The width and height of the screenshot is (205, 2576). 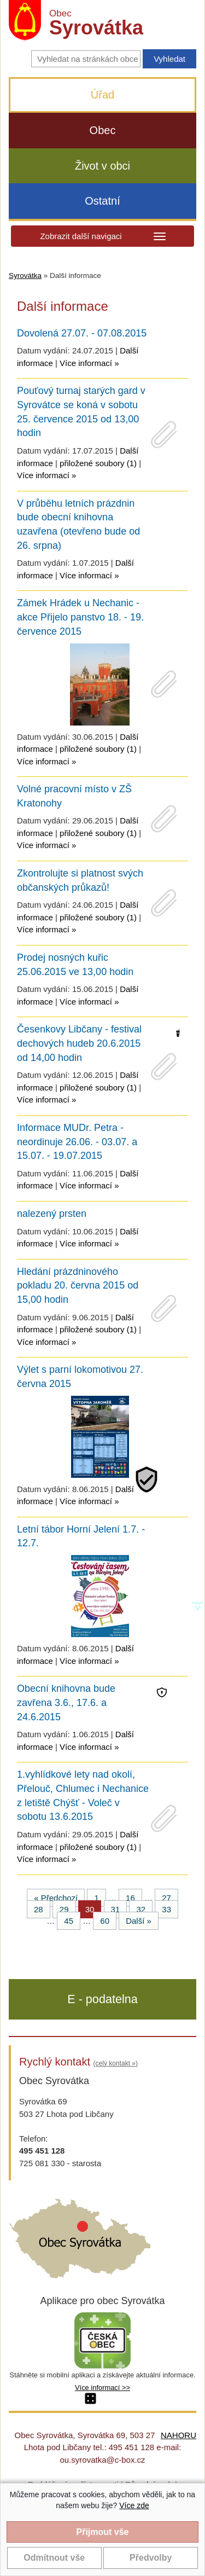 What do you see at coordinates (162, 1692) in the screenshot?
I see `access security or privacy settings` at bounding box center [162, 1692].